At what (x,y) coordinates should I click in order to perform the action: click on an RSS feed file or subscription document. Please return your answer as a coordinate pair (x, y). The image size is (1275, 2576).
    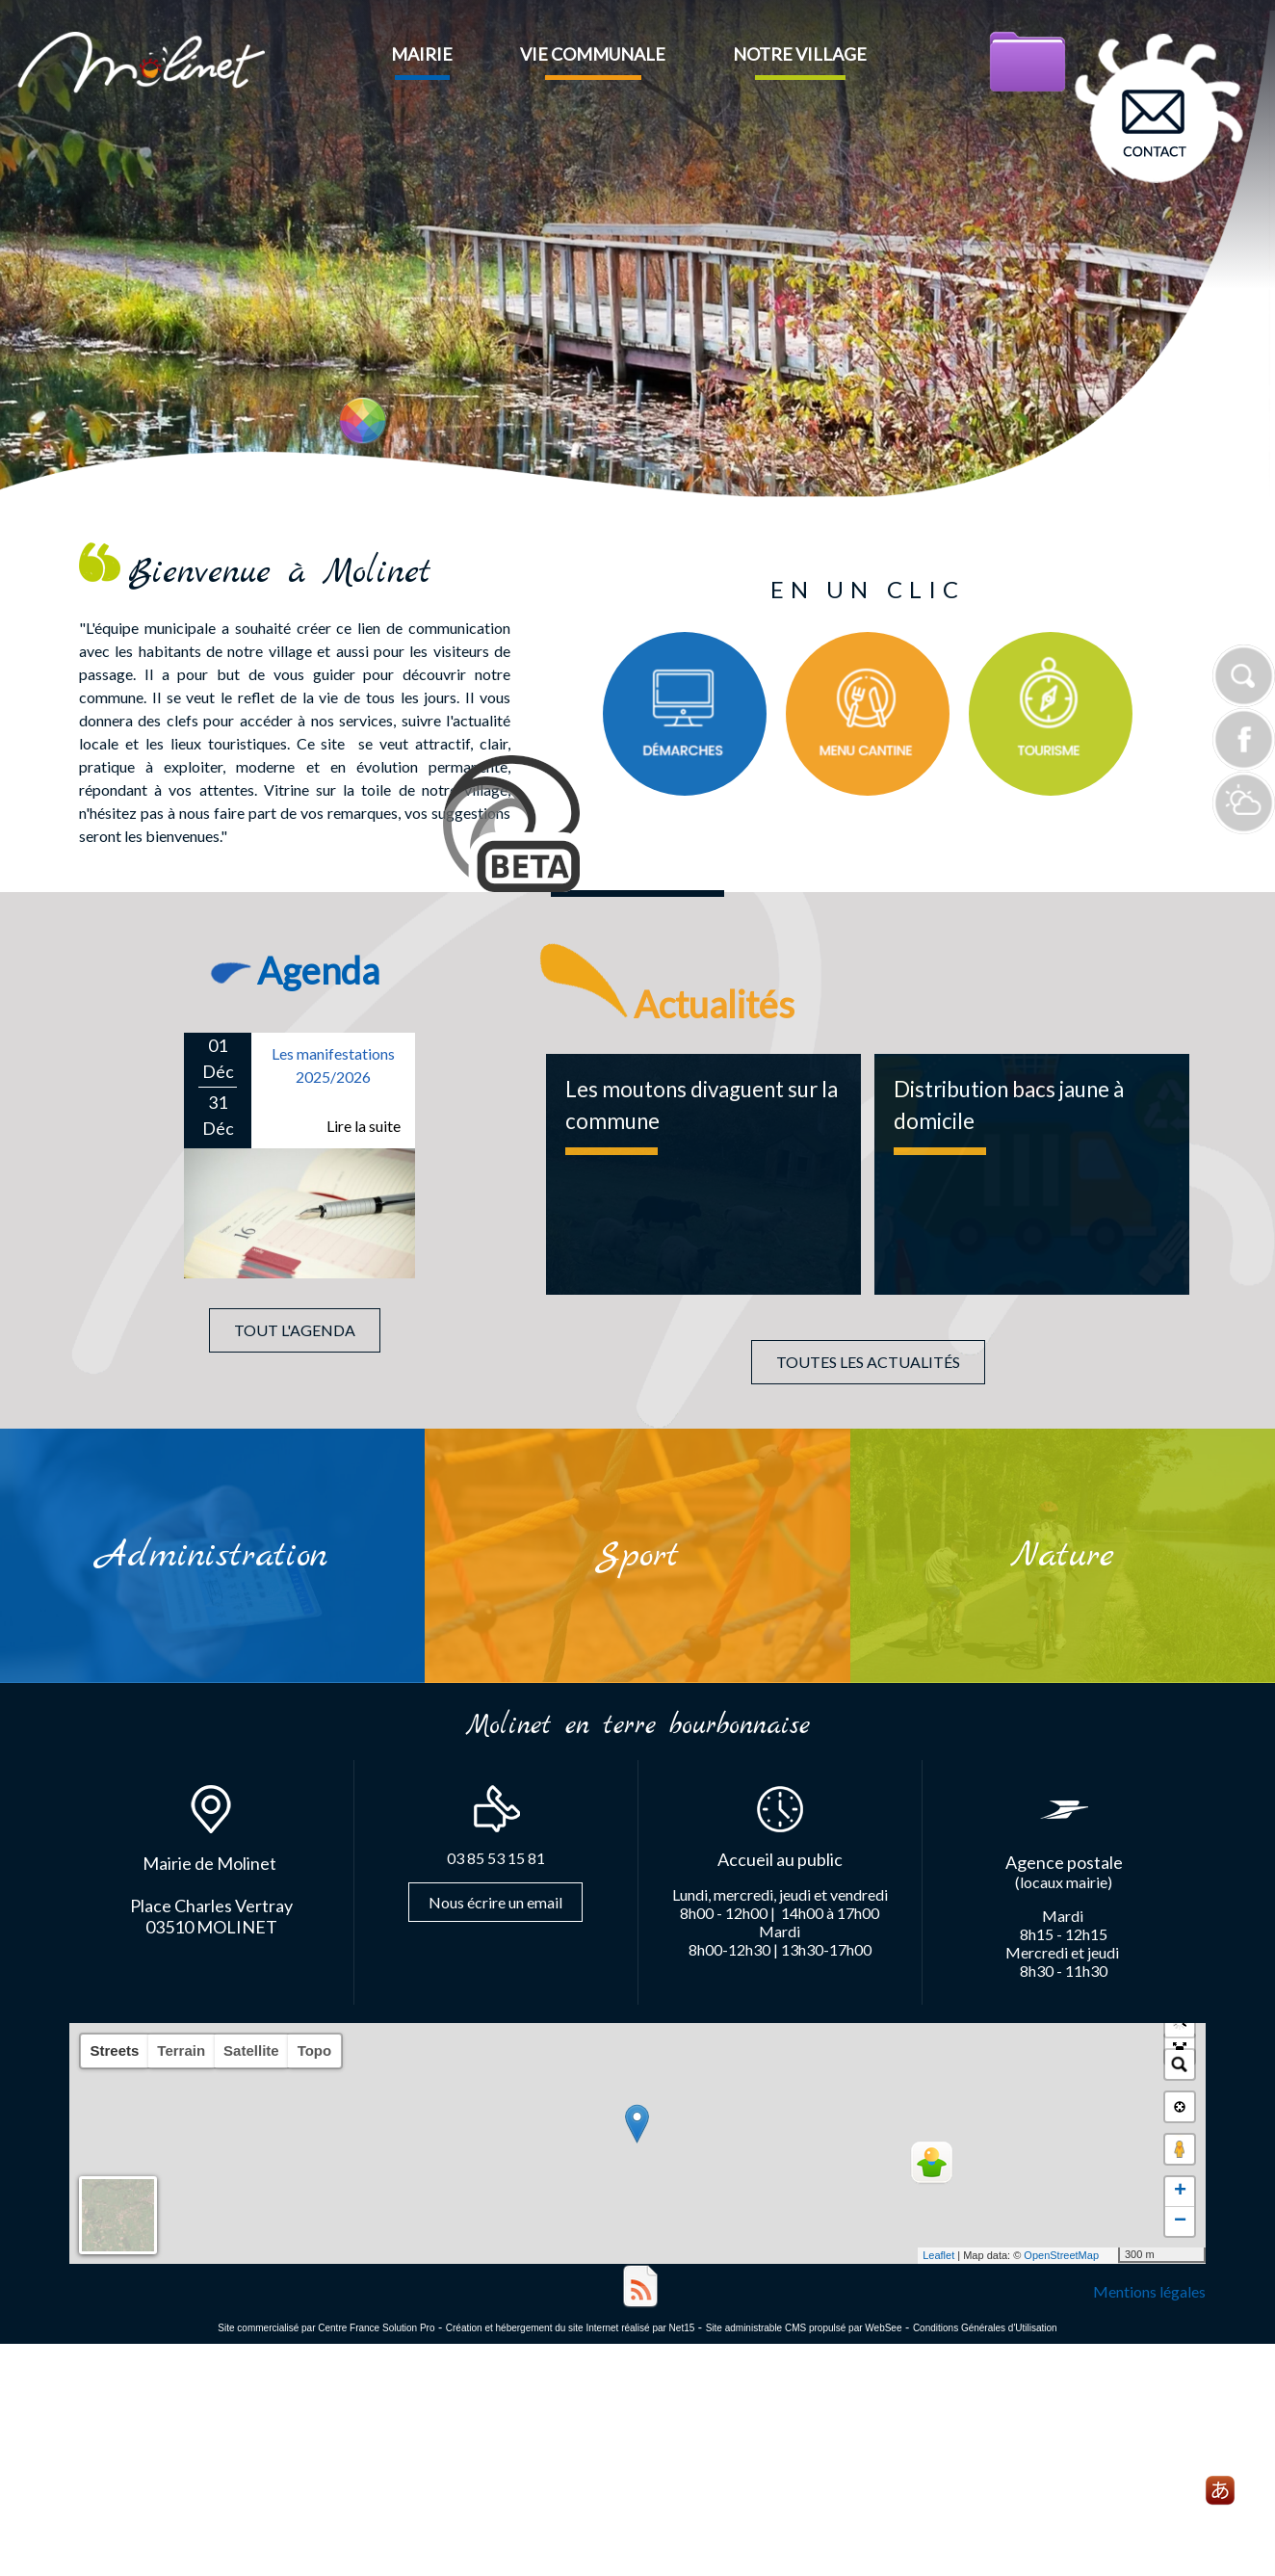
    Looking at the image, I should click on (640, 2286).